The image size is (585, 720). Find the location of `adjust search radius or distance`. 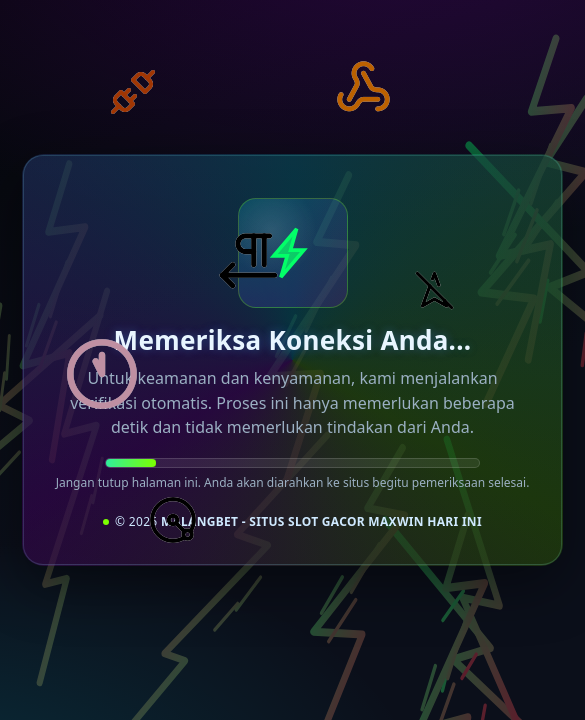

adjust search radius or distance is located at coordinates (173, 520).